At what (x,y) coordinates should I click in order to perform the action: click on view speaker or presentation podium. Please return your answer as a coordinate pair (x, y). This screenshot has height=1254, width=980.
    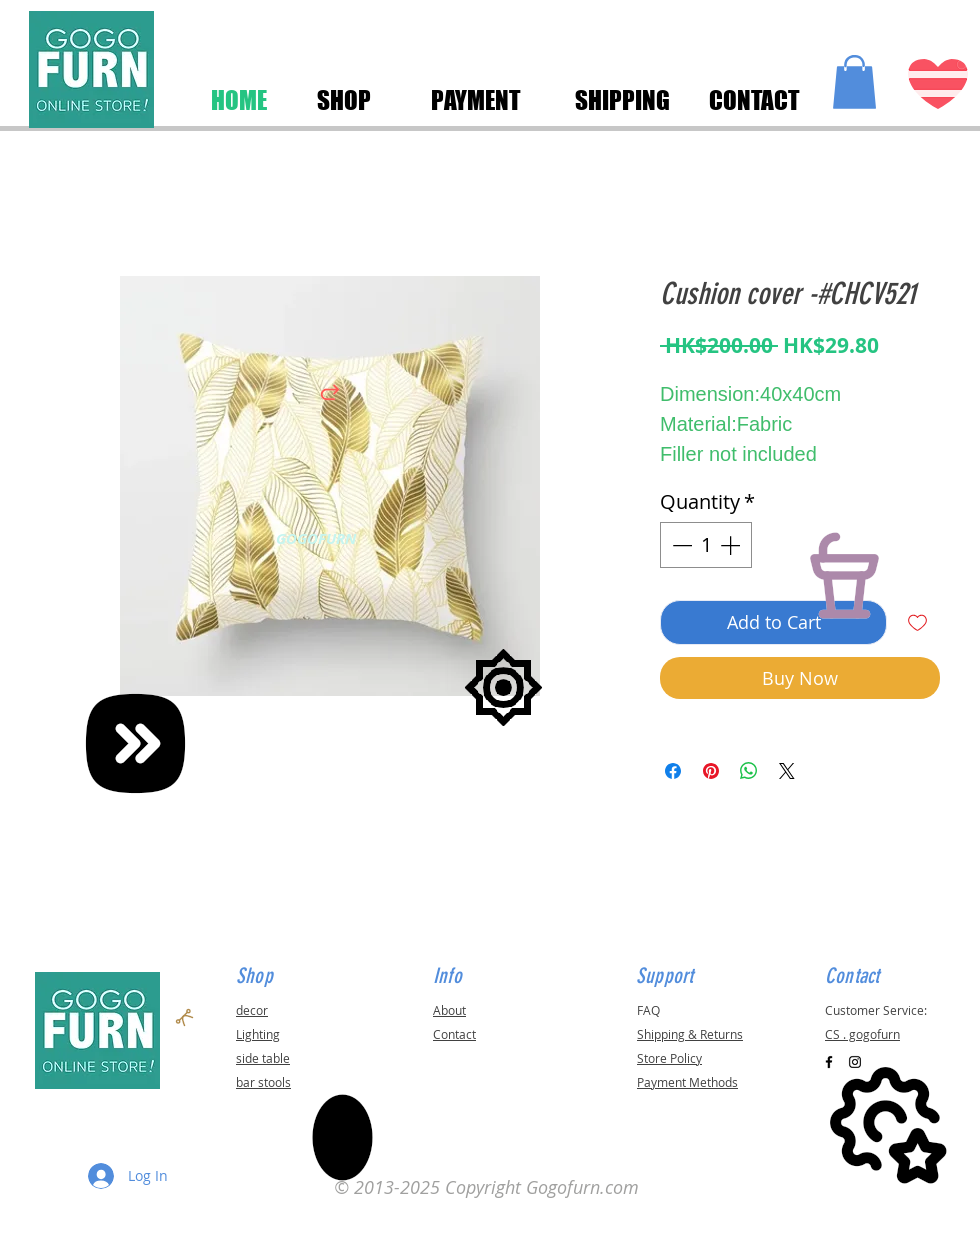
    Looking at the image, I should click on (844, 575).